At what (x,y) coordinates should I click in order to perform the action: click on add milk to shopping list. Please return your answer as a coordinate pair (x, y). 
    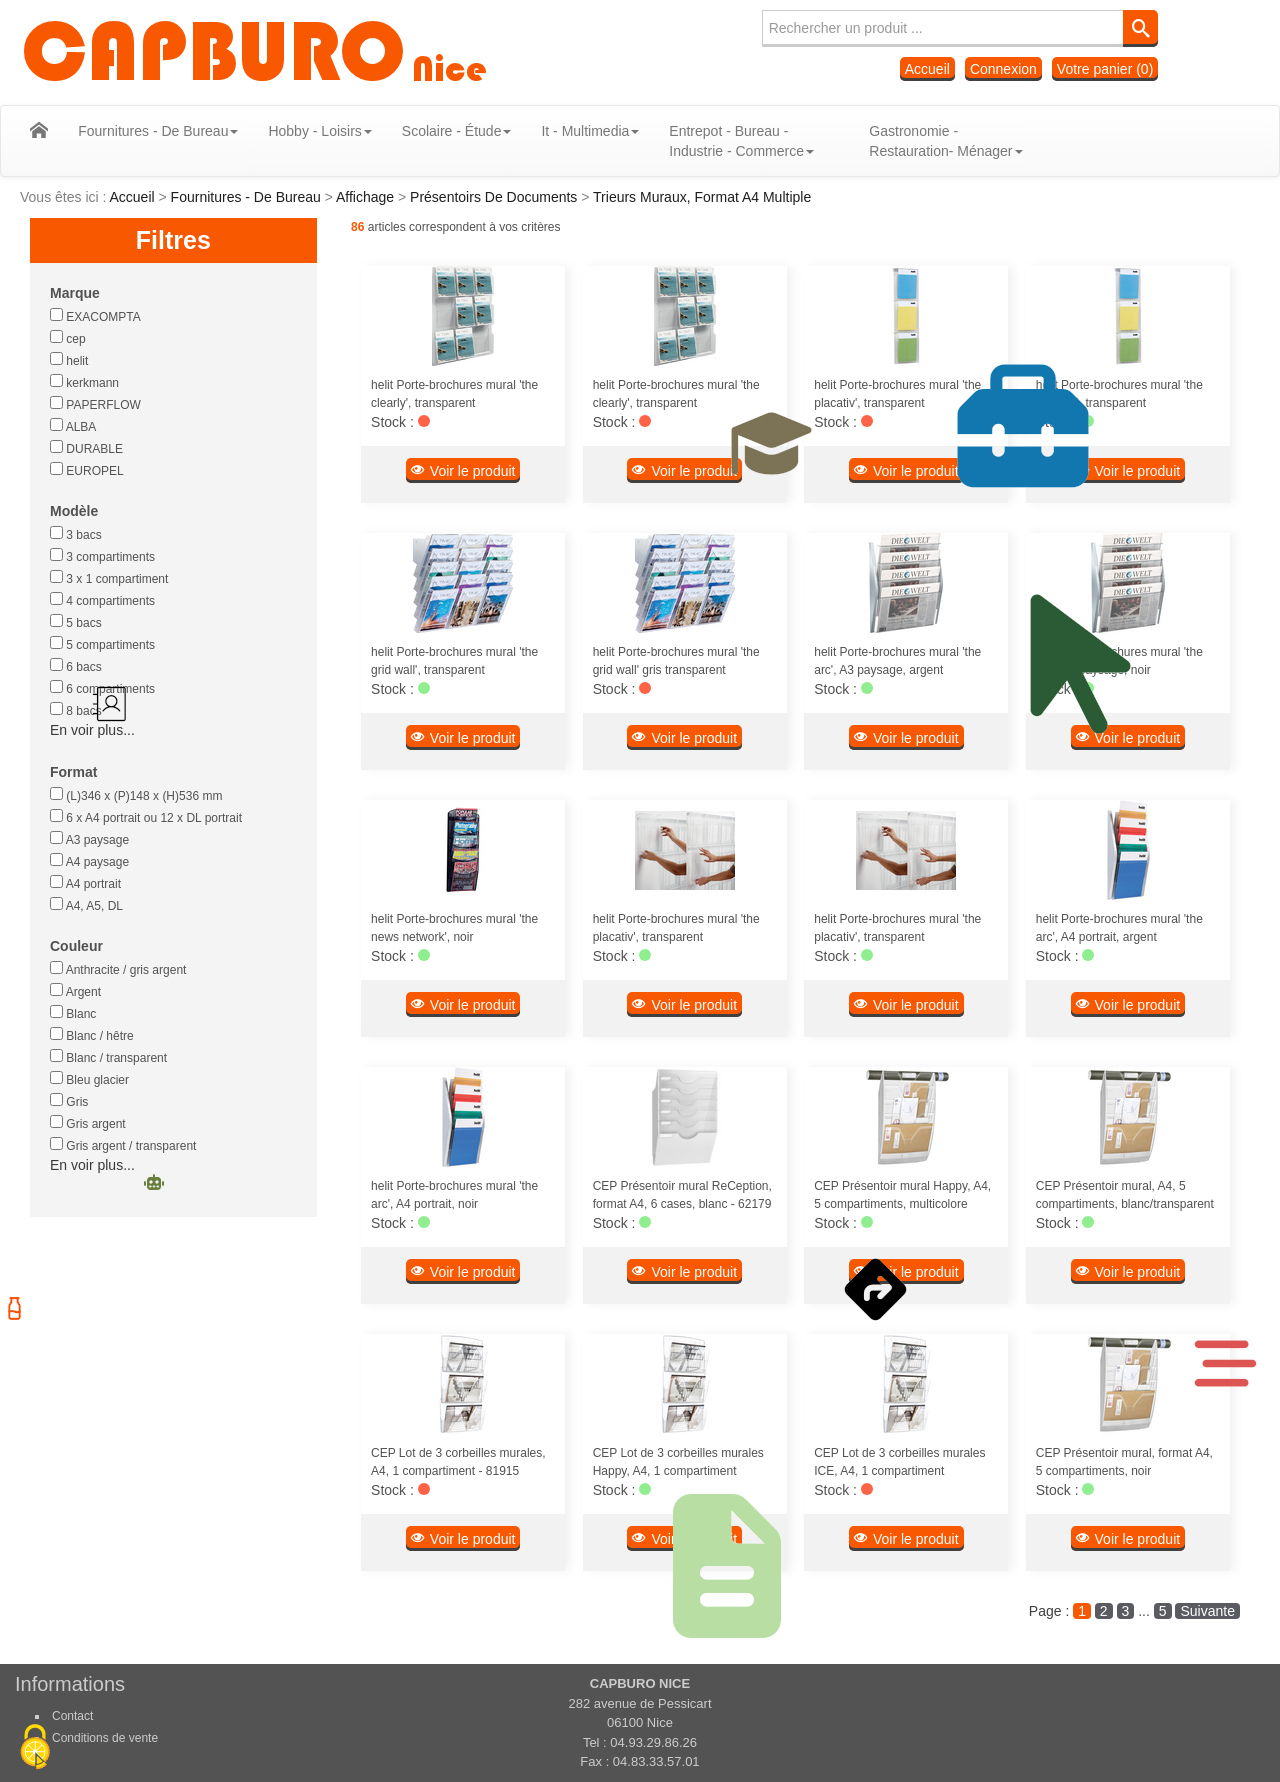
    Looking at the image, I should click on (14, 1308).